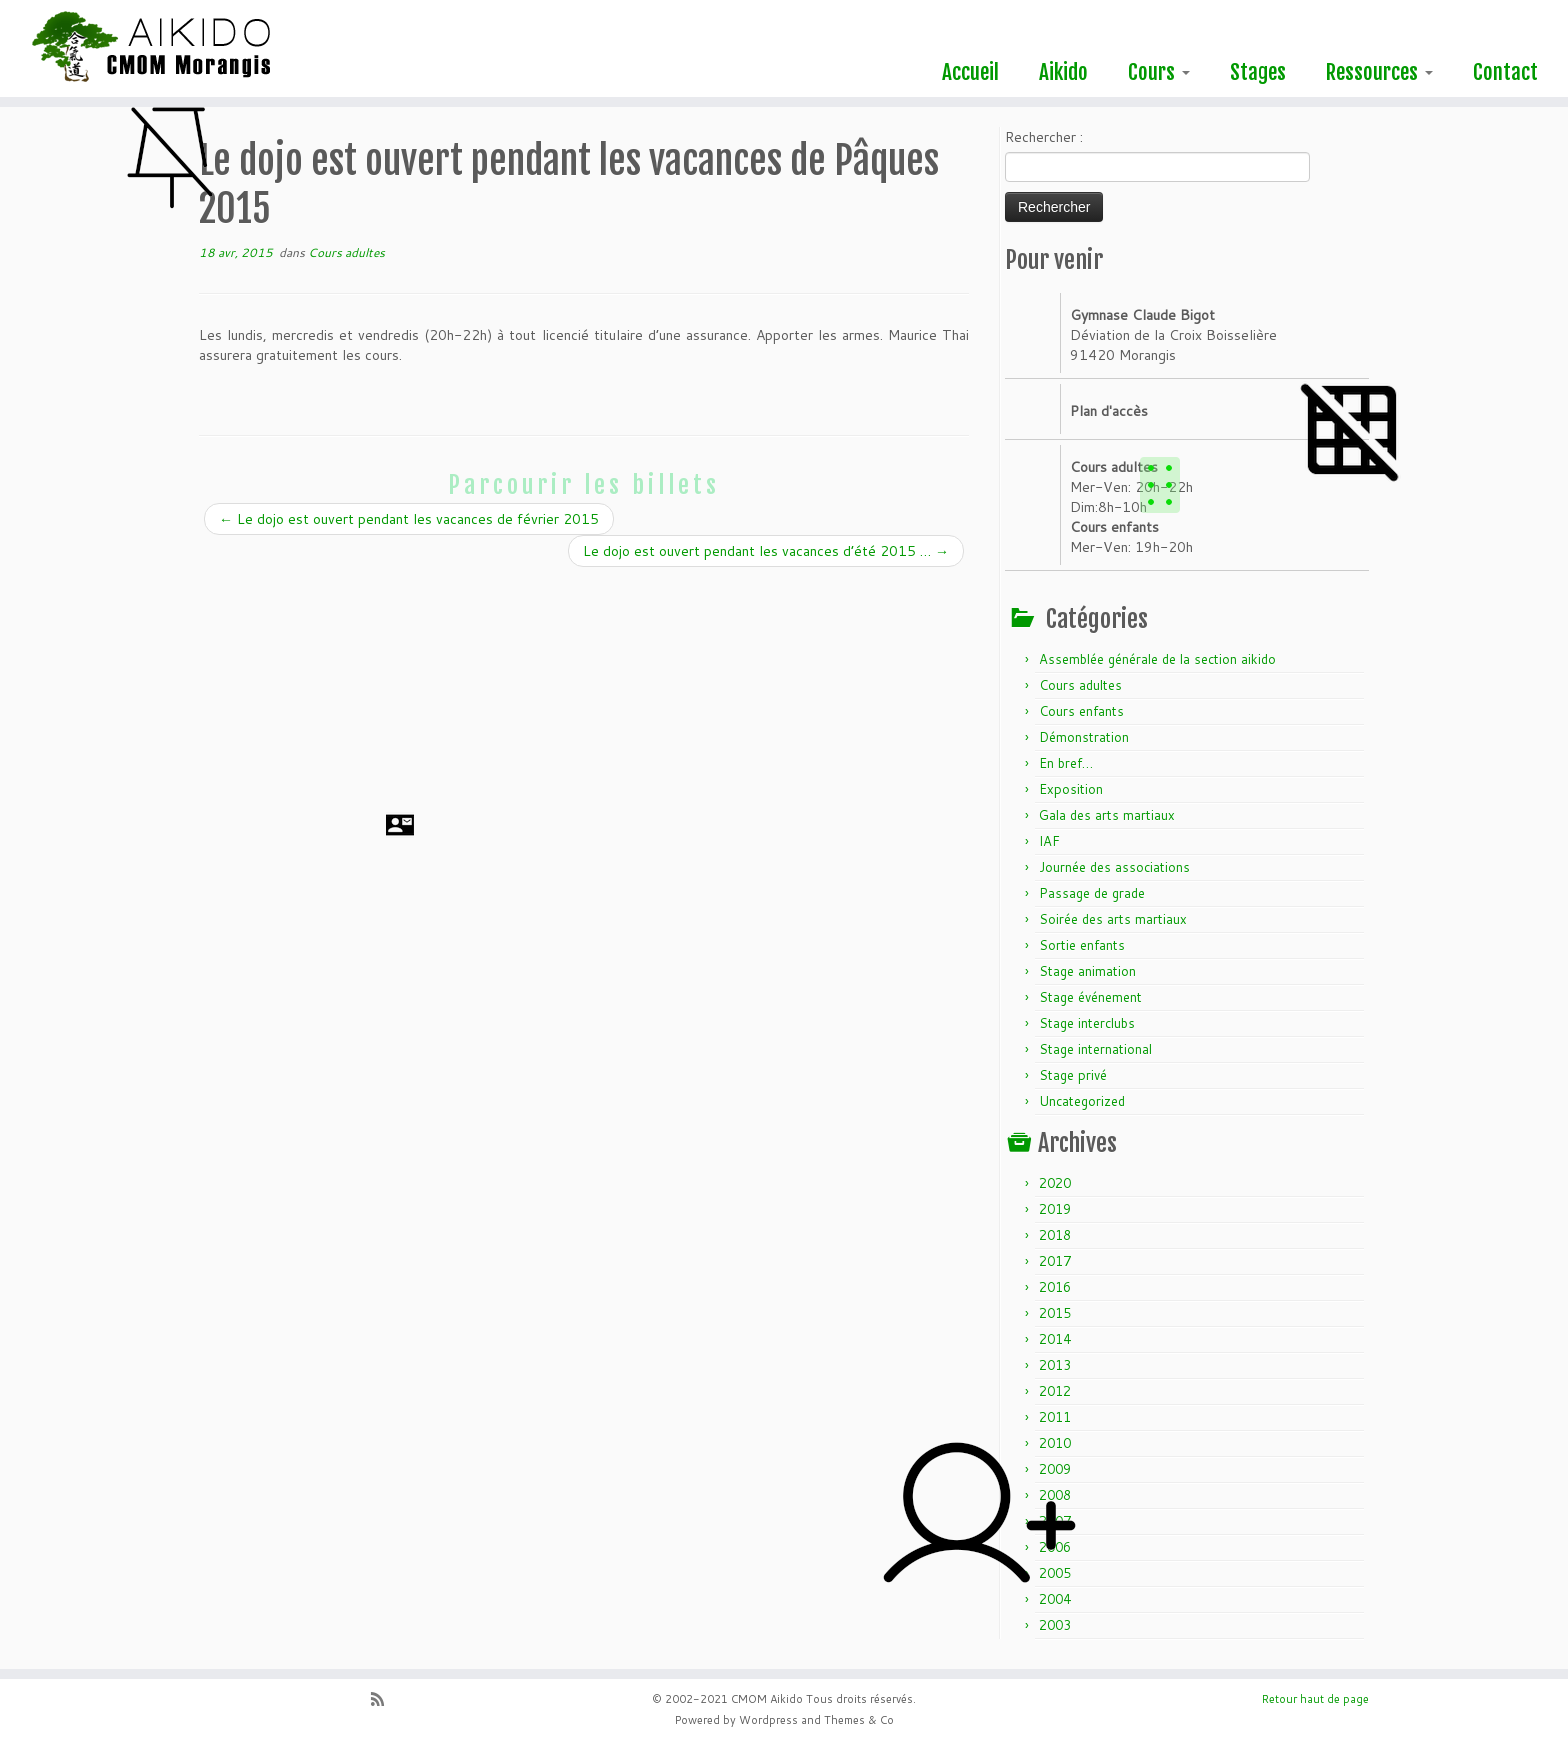 The height and width of the screenshot is (1743, 1568). Describe the element at coordinates (172, 152) in the screenshot. I see `unpin this item` at that location.